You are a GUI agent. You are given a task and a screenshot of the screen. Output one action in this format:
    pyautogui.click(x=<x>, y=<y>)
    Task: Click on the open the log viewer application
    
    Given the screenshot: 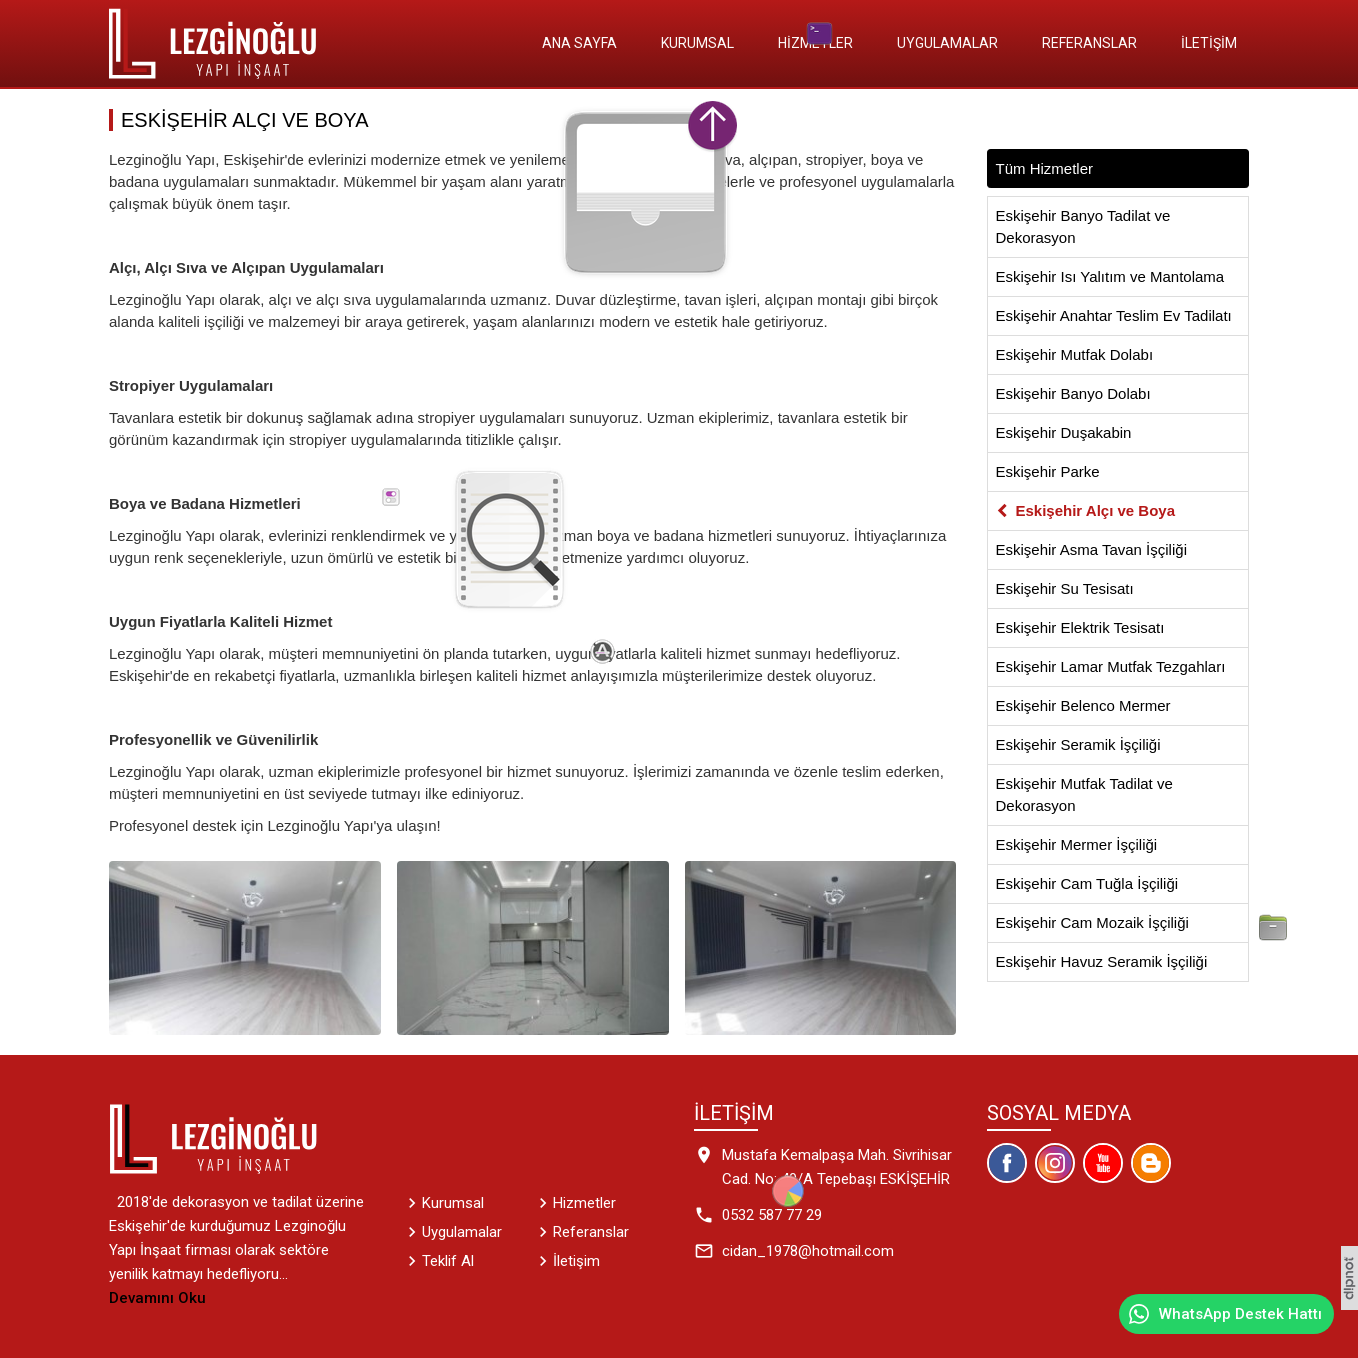 What is the action you would take?
    pyautogui.click(x=509, y=539)
    